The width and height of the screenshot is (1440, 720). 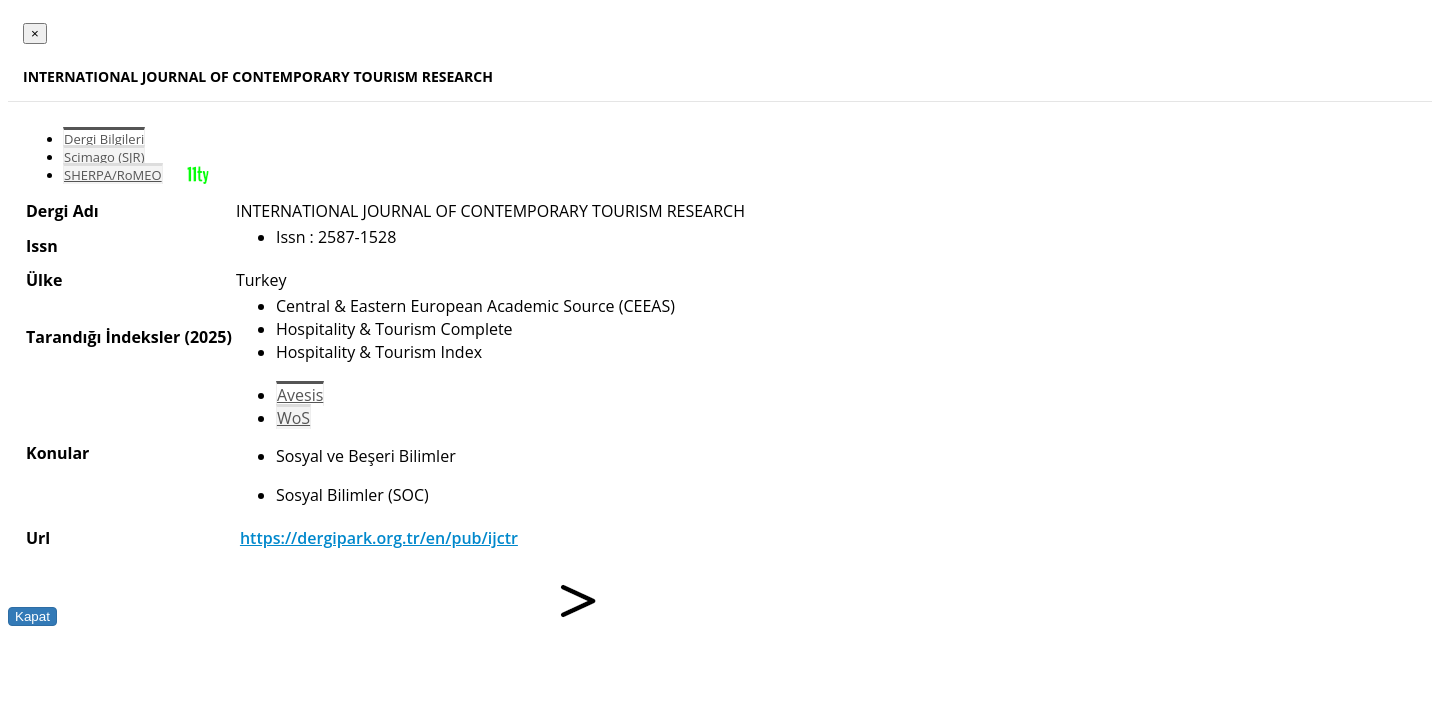 What do you see at coordinates (577, 601) in the screenshot?
I see `navigate to the next item or page` at bounding box center [577, 601].